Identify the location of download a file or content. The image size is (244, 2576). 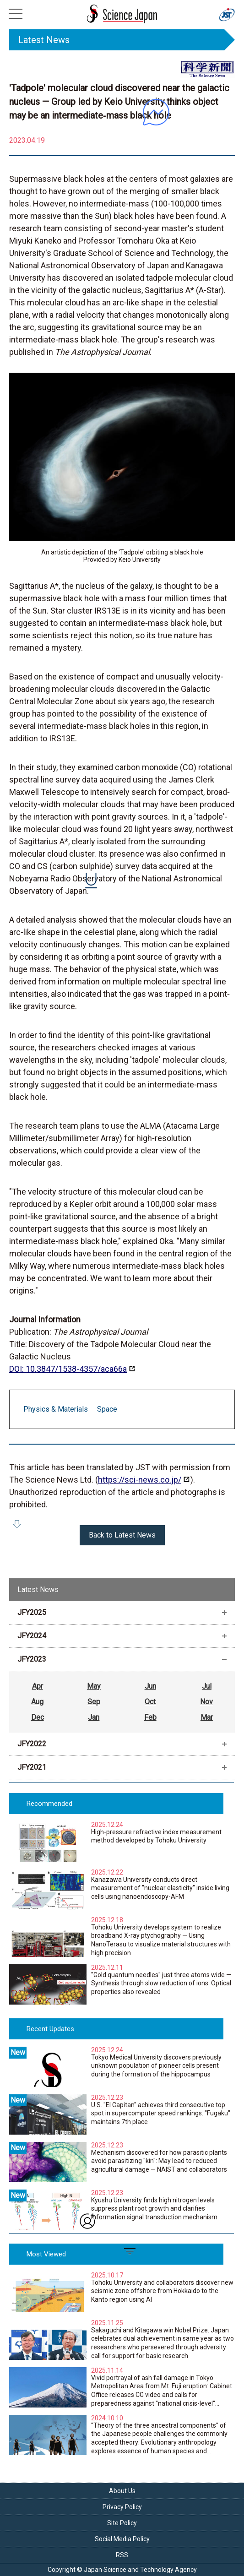
(17, 1524).